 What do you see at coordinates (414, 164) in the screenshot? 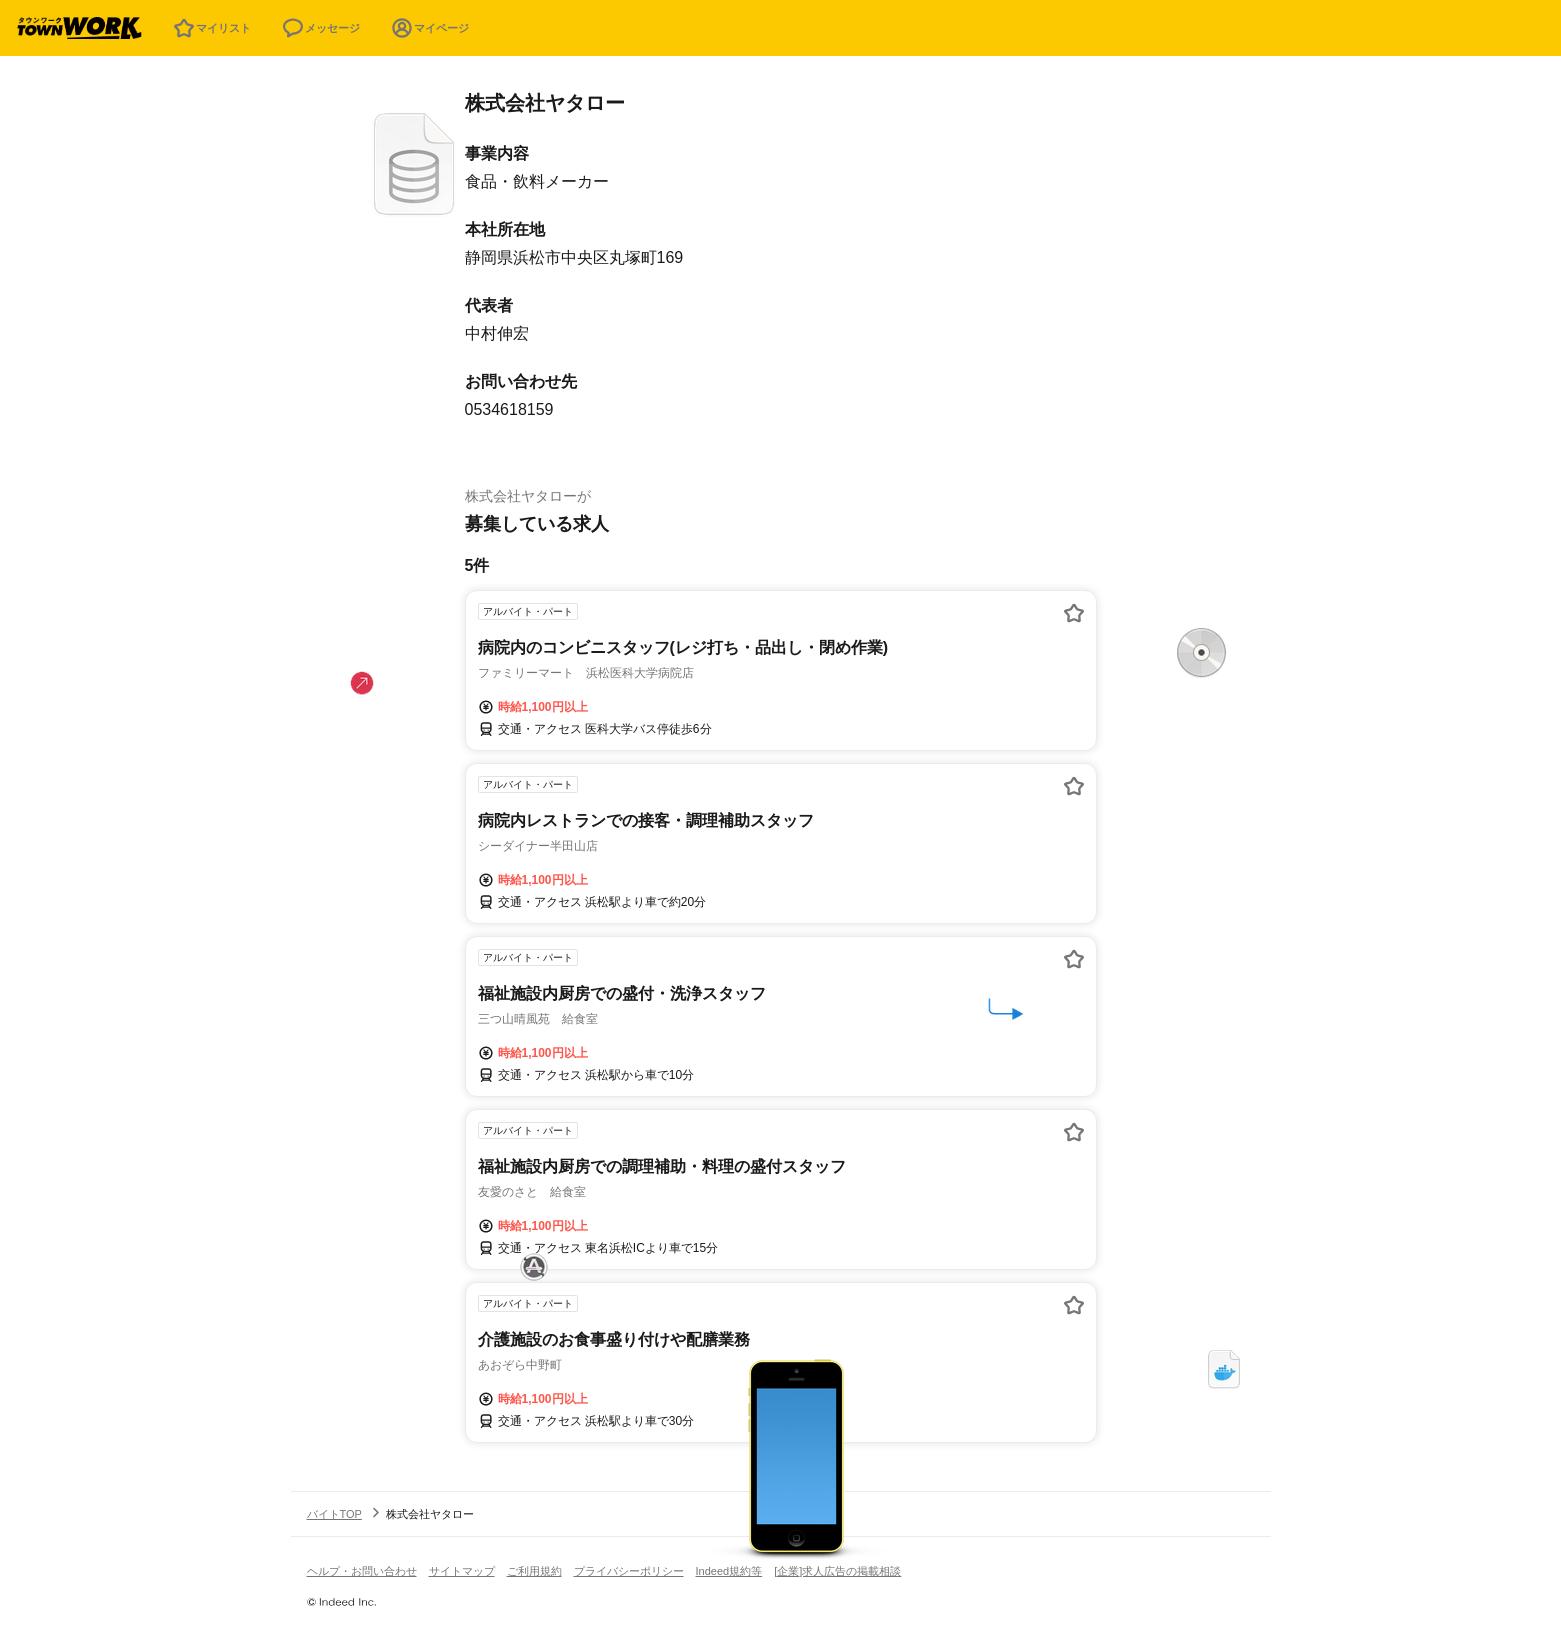
I see `open a database file` at bounding box center [414, 164].